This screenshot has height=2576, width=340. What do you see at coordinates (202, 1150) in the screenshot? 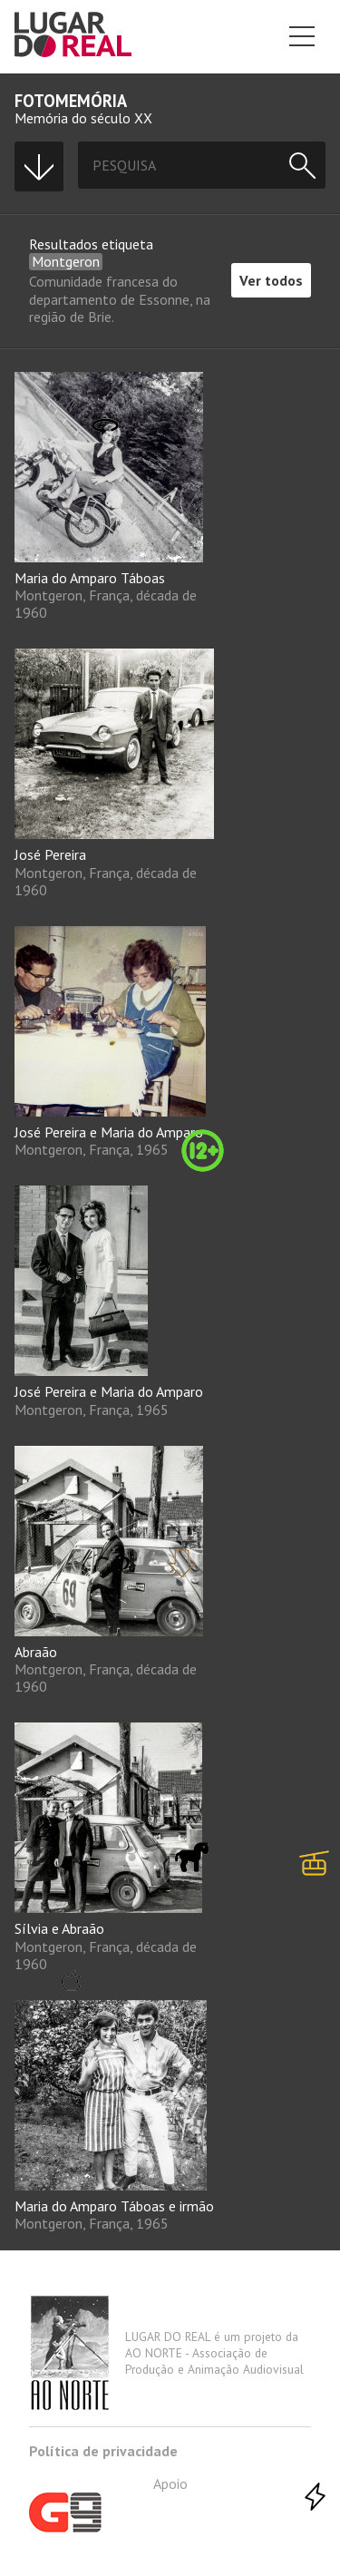
I see `indicates content rated for ages 12 and older` at bounding box center [202, 1150].